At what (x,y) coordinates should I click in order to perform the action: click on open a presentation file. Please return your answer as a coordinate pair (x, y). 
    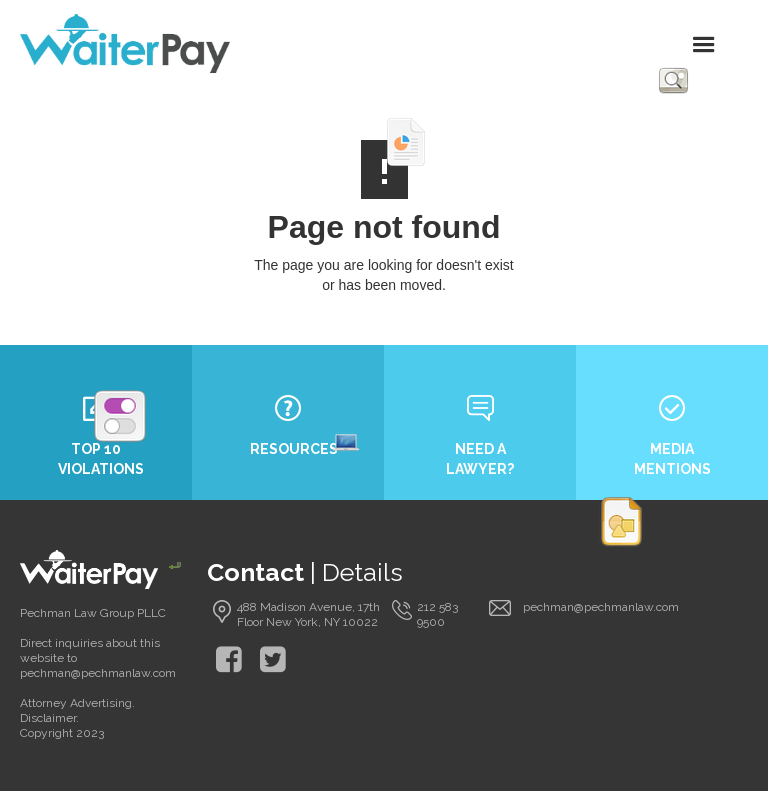
    Looking at the image, I should click on (406, 142).